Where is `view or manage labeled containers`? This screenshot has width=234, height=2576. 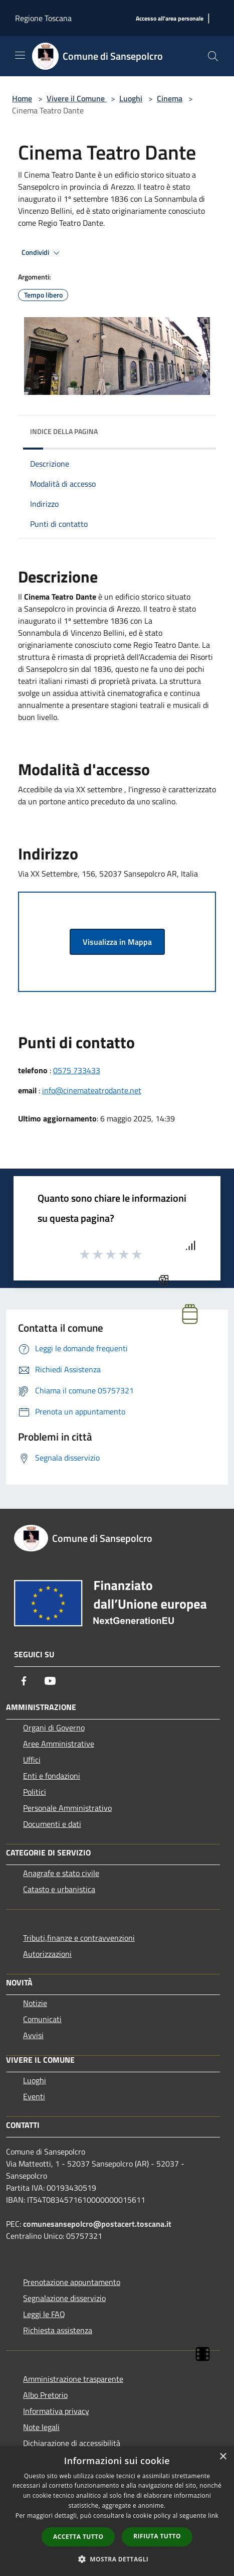
view or manage labeled containers is located at coordinates (190, 1314).